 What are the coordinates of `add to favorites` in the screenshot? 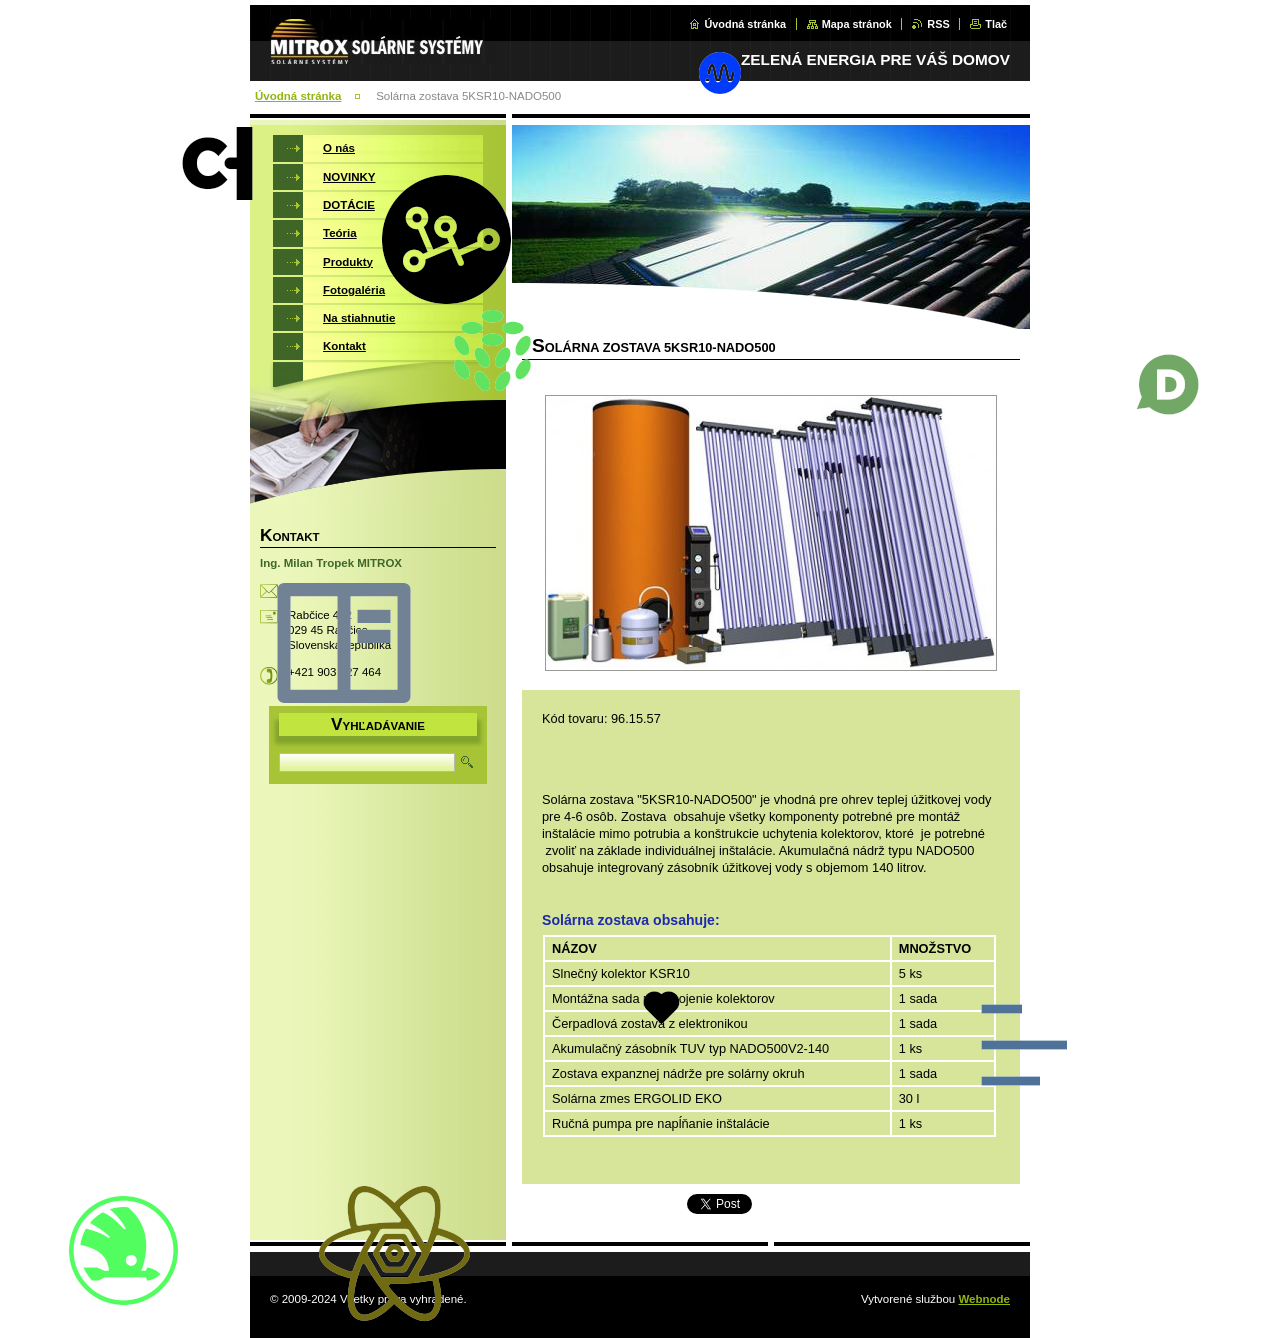 It's located at (661, 1007).